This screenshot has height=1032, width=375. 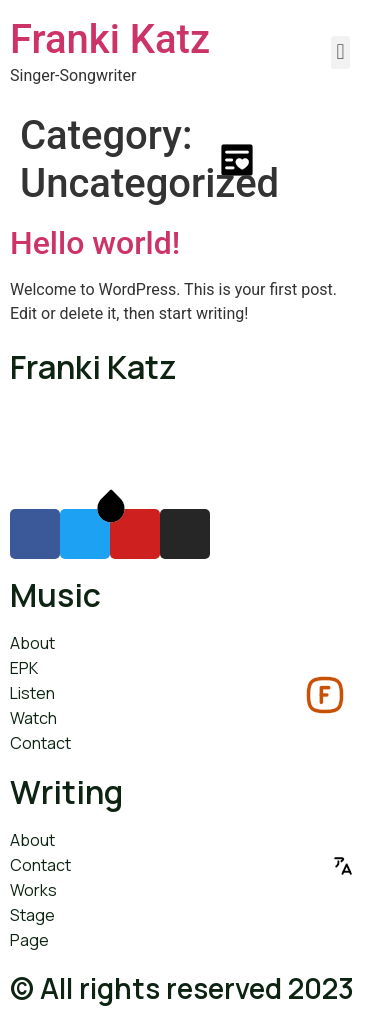 What do you see at coordinates (325, 695) in the screenshot?
I see `open Facebook app or link` at bounding box center [325, 695].